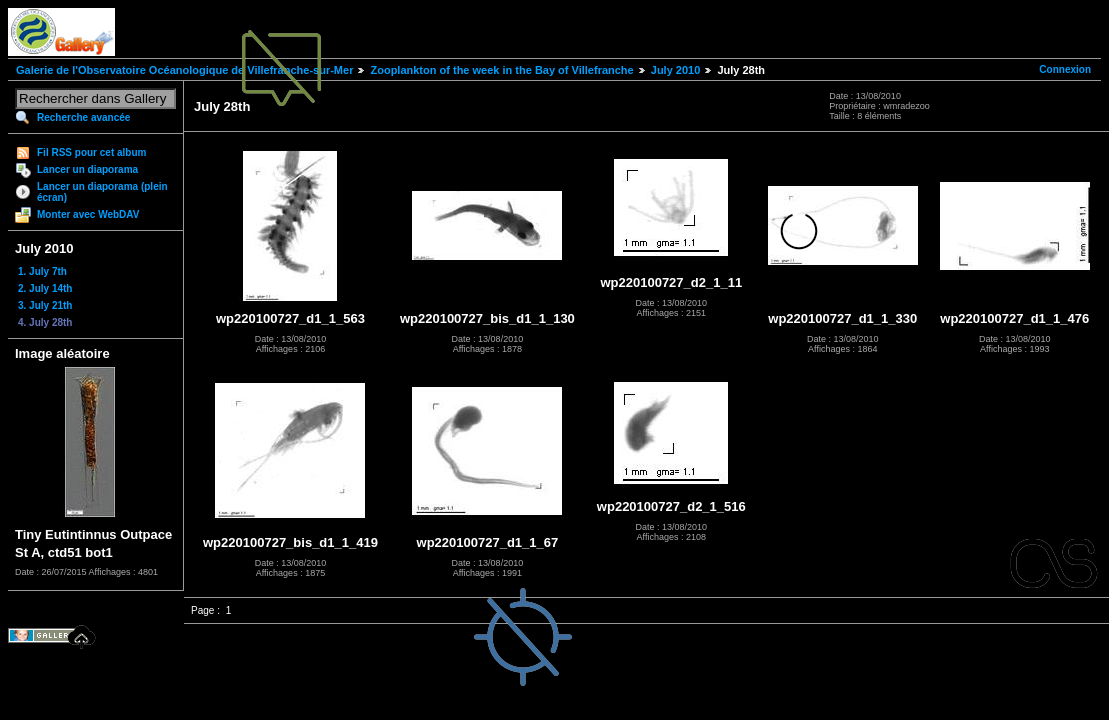 The height and width of the screenshot is (720, 1109). Describe the element at coordinates (281, 66) in the screenshot. I see `mute or disable chat notifications` at that location.